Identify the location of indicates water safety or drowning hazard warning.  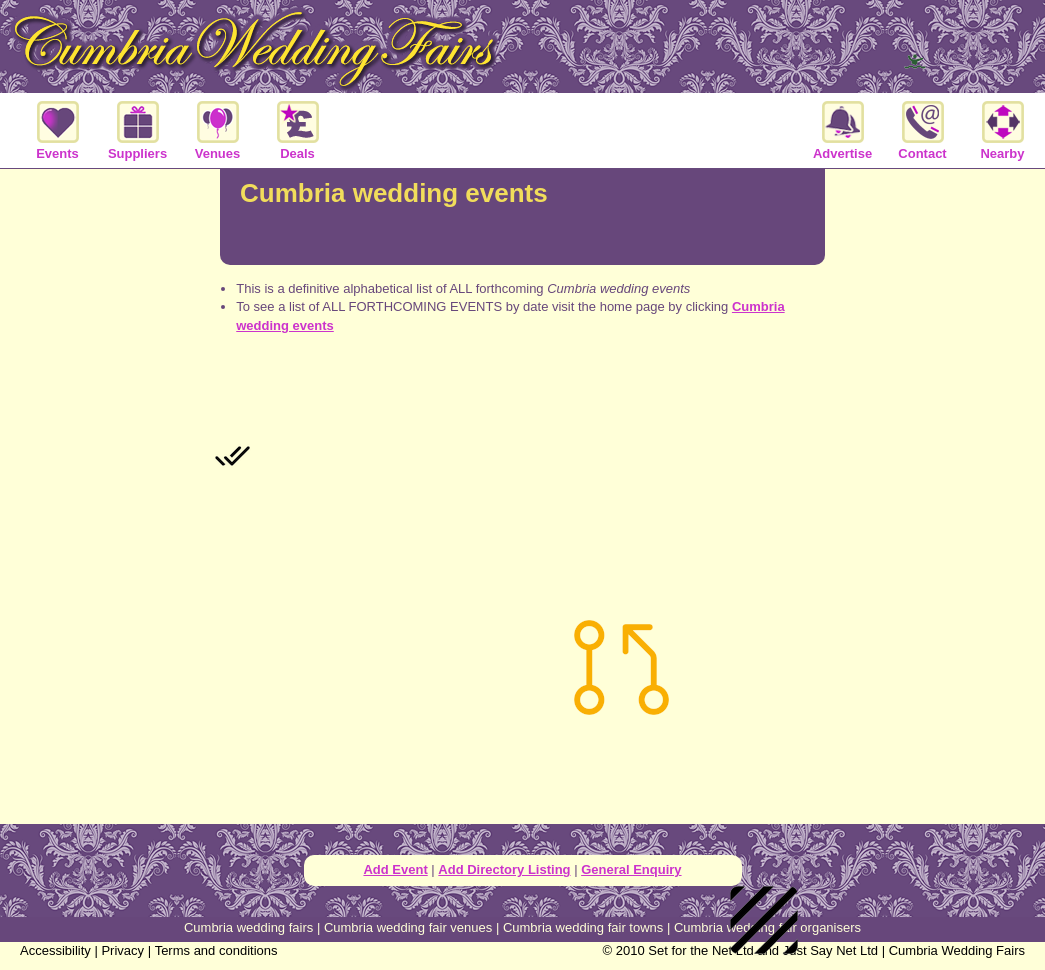
(915, 62).